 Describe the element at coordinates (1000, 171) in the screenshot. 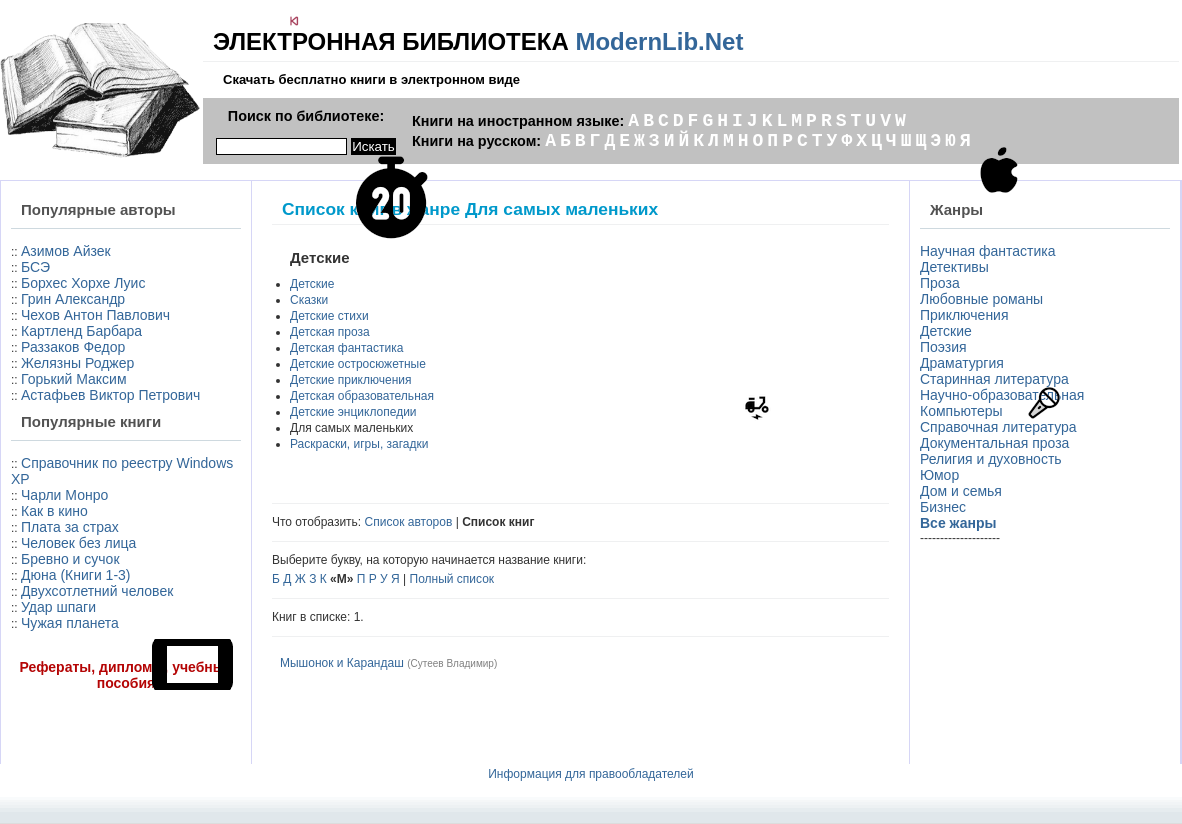

I see `apple product or service branding` at that location.